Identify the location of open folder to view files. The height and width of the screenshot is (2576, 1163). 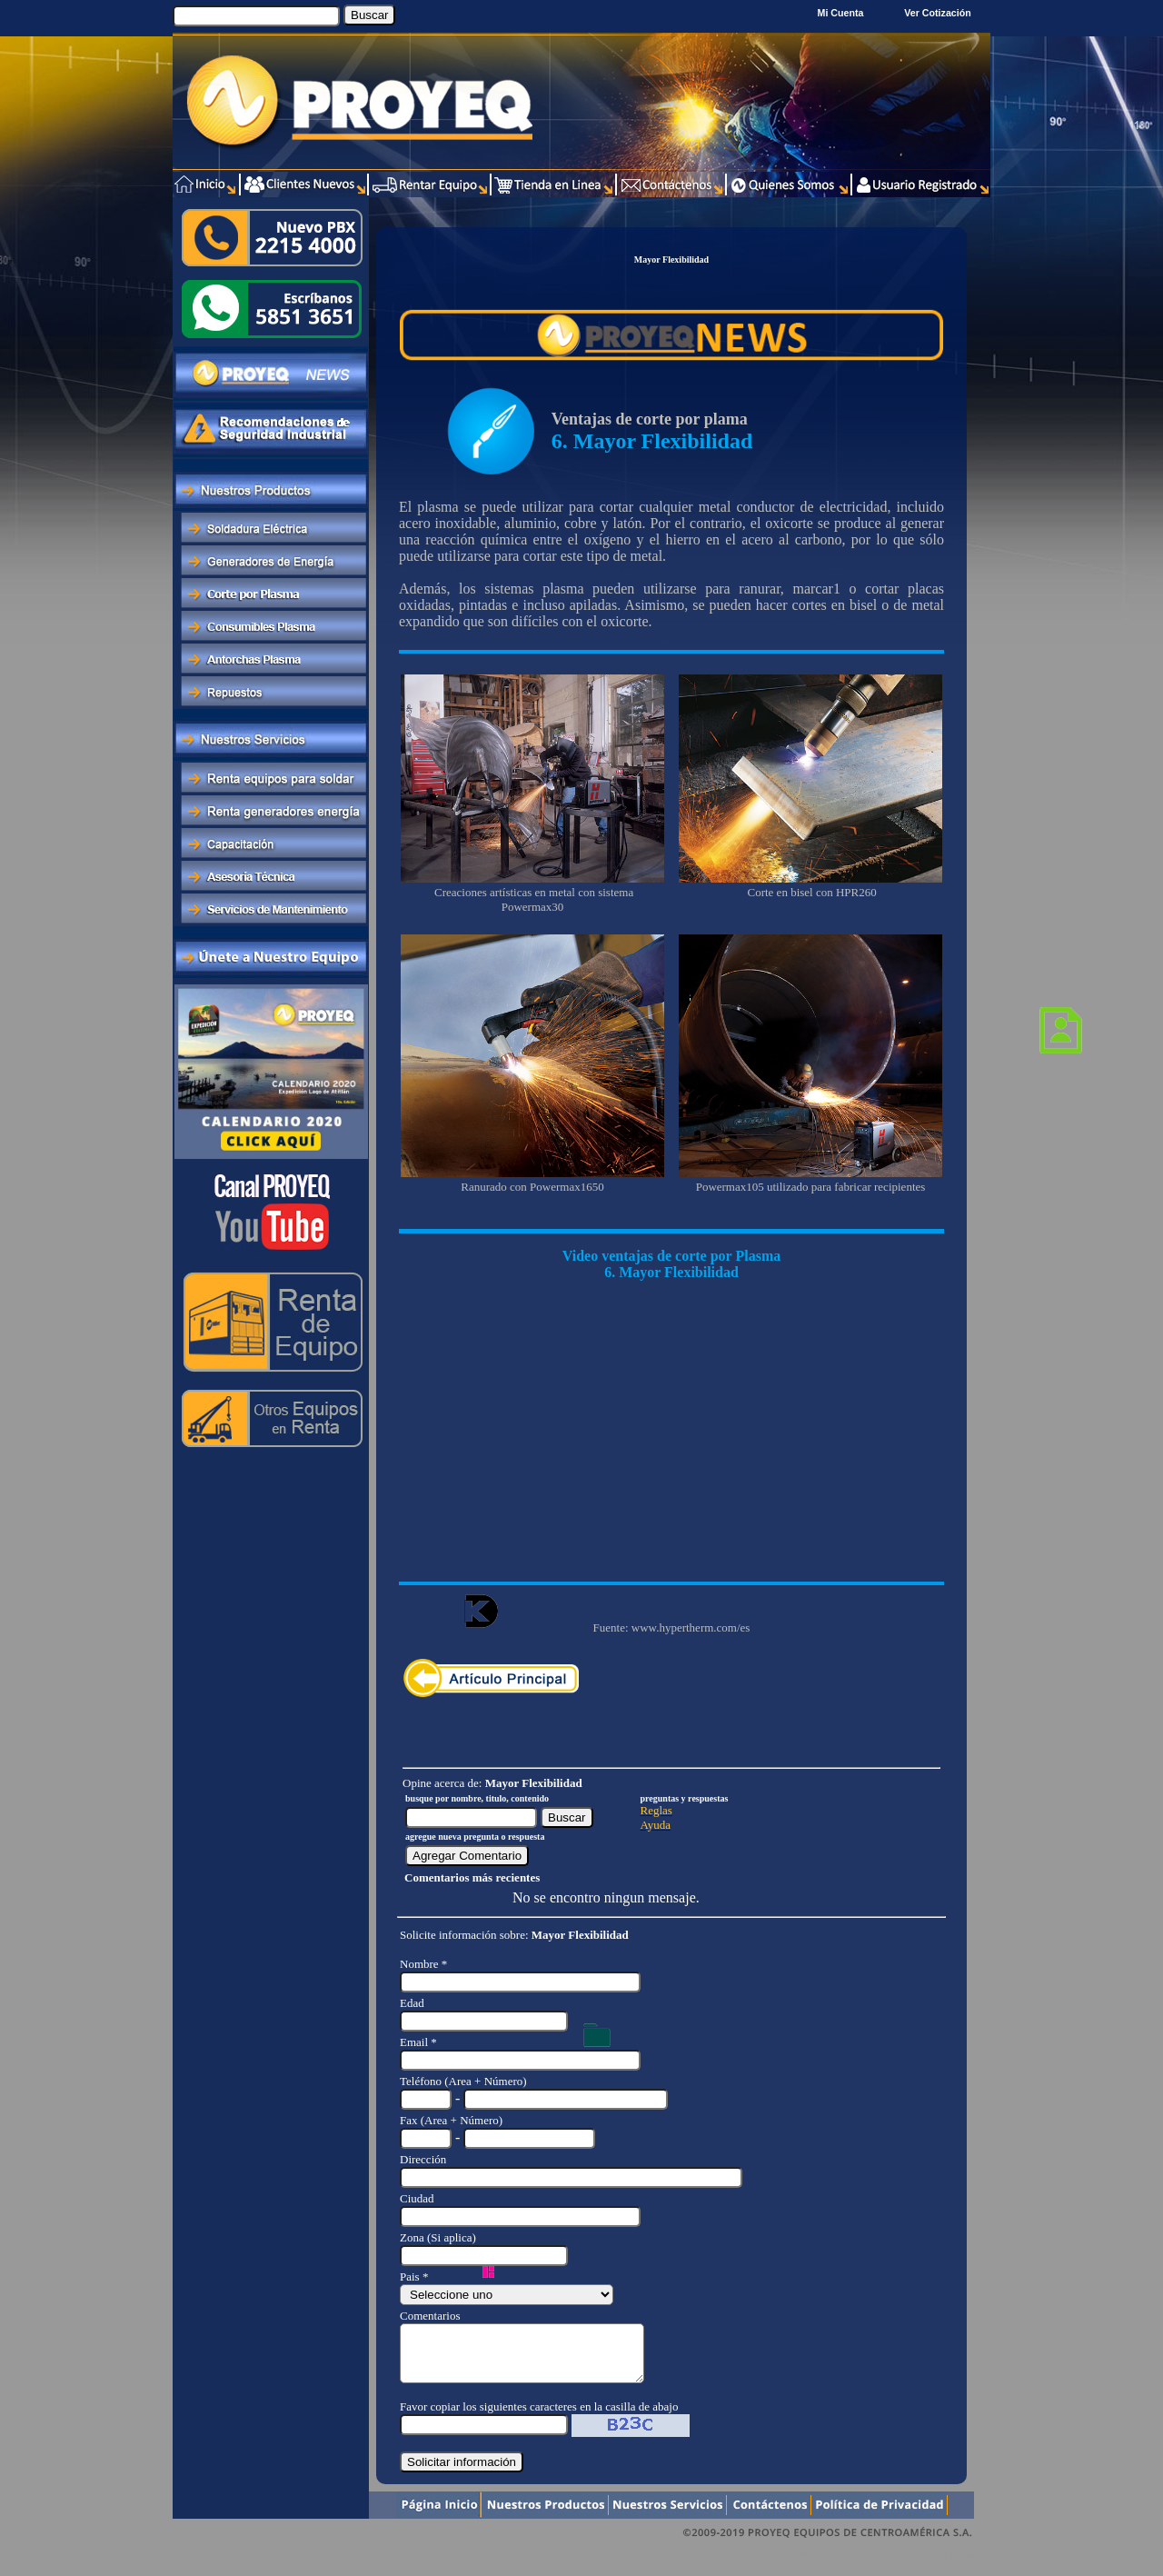
(597, 2035).